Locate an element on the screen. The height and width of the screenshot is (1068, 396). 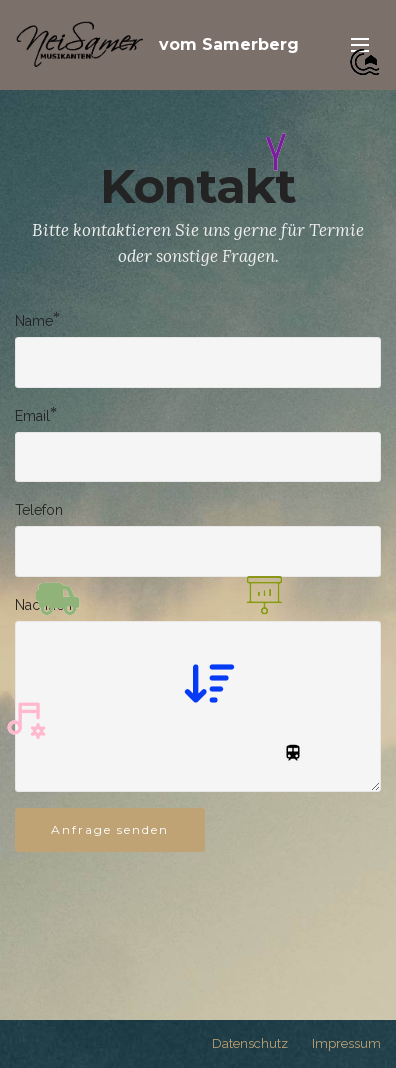
view presentation with charts is located at coordinates (264, 592).